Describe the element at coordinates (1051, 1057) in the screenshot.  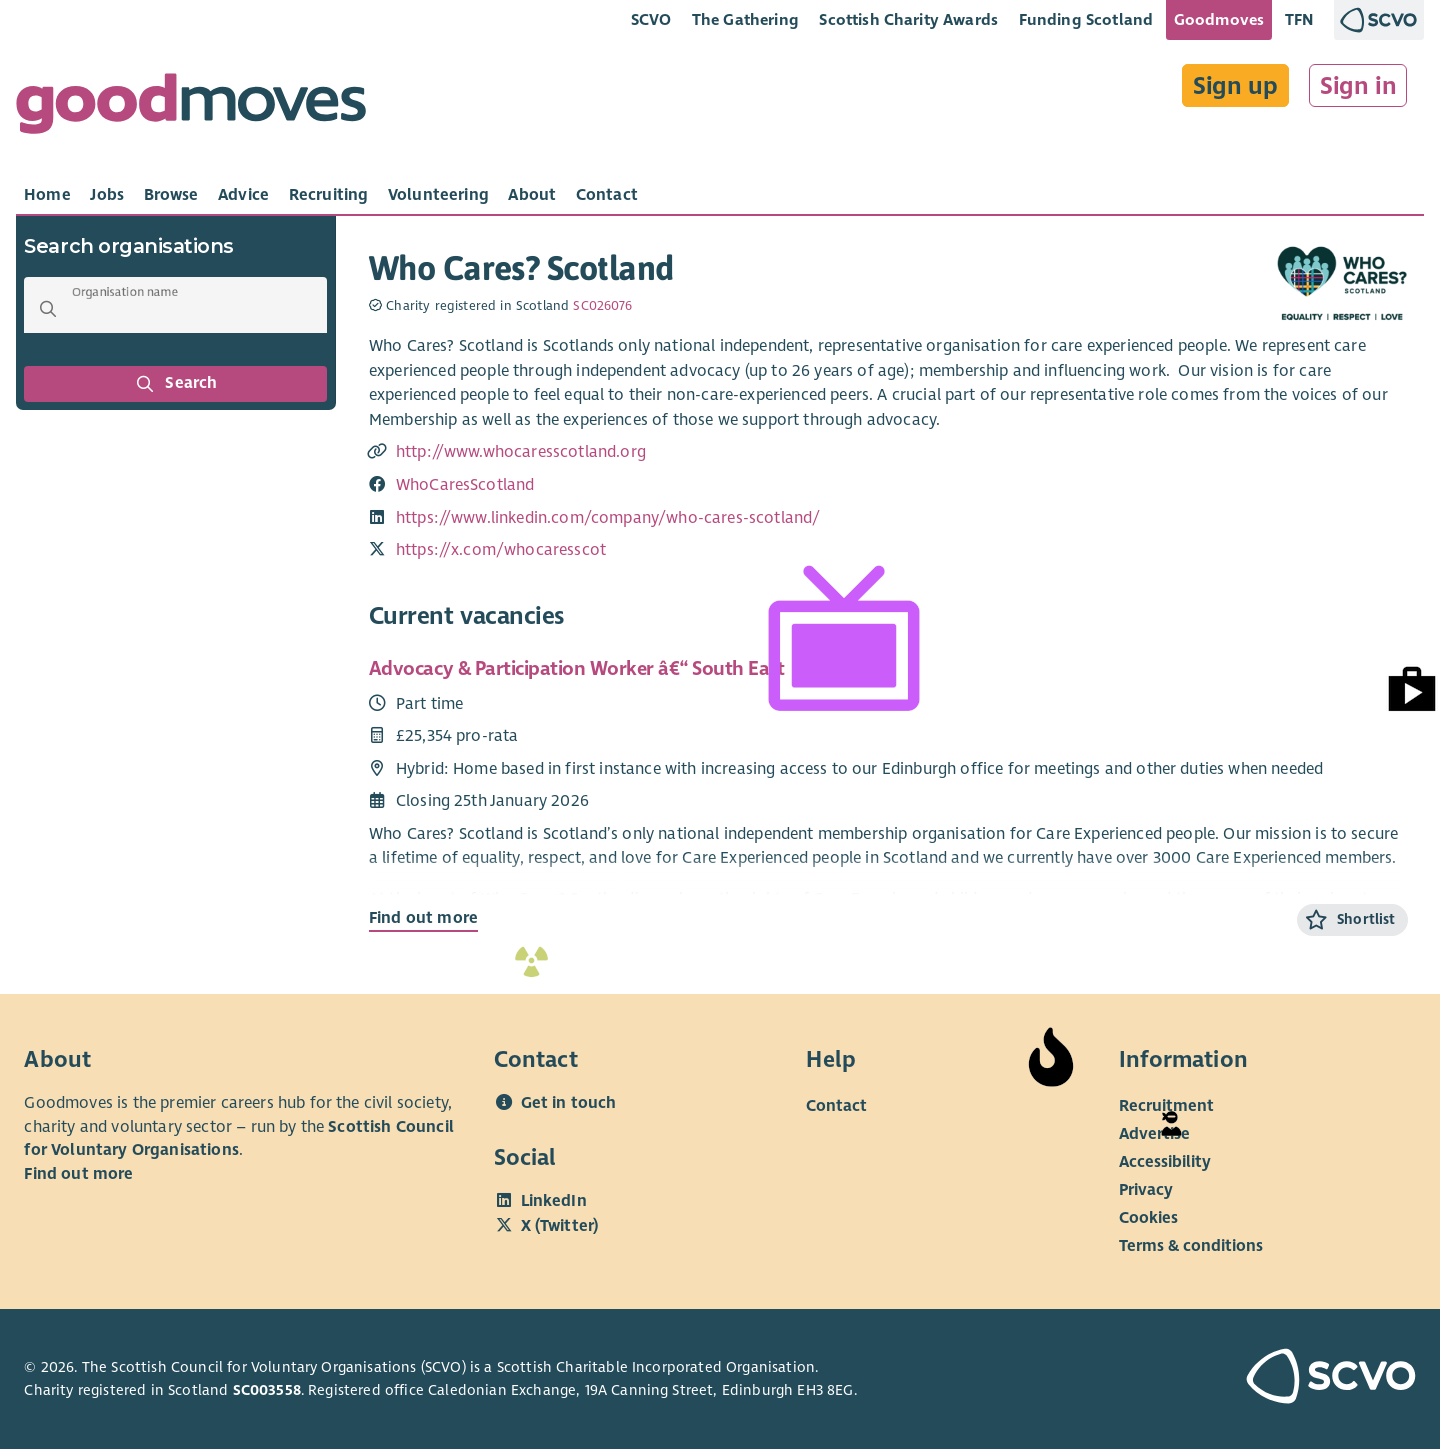
I see `indicates trending or hot content` at that location.